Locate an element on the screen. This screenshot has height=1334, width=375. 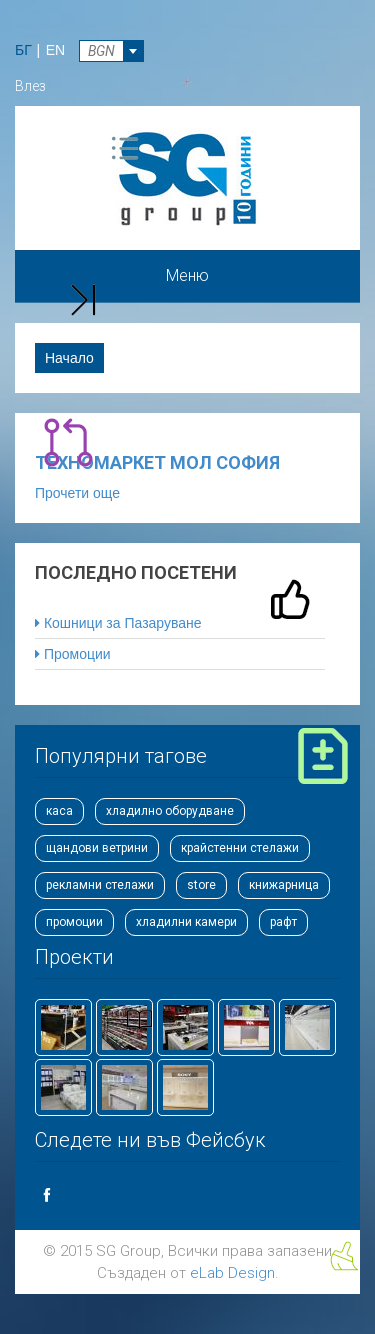
open documentation or readme is located at coordinates (139, 1019).